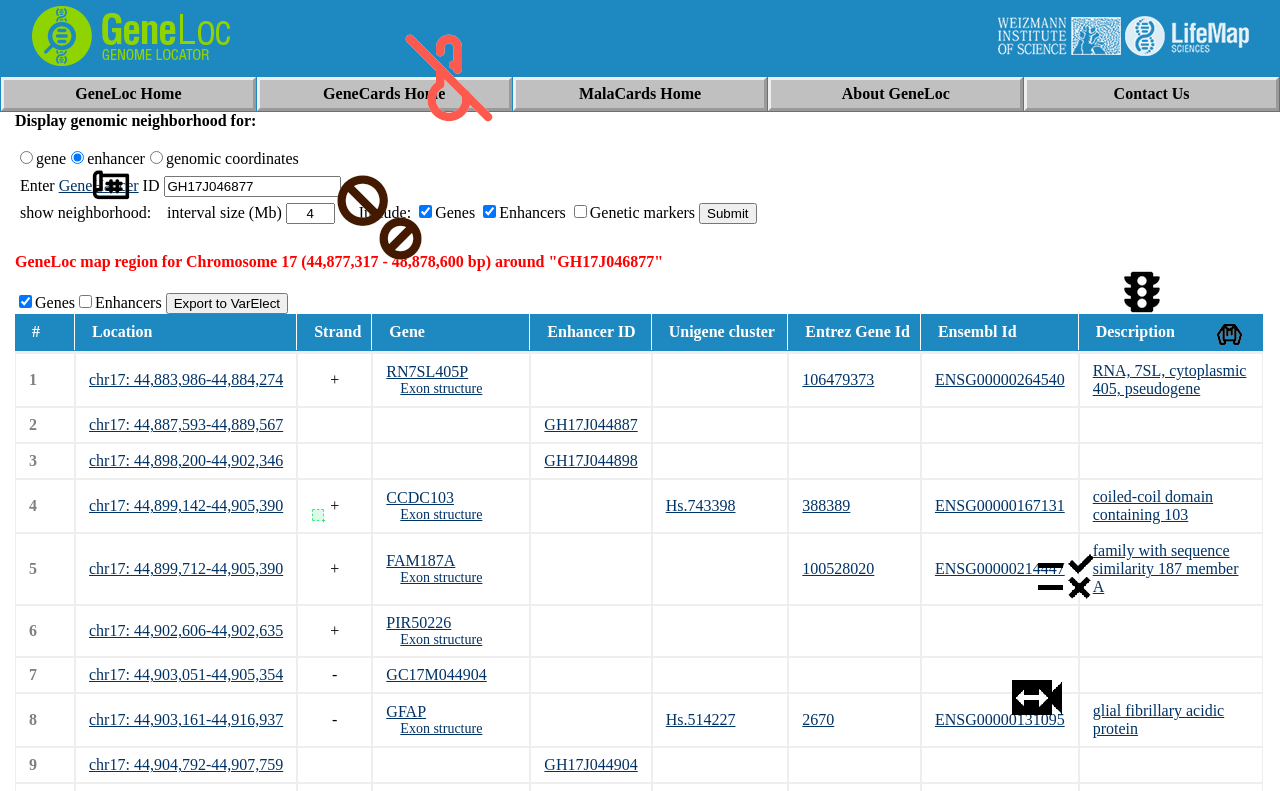 Image resolution: width=1280 pixels, height=791 pixels. Describe the element at coordinates (449, 78) in the screenshot. I see `temperature monitoring disabled` at that location.